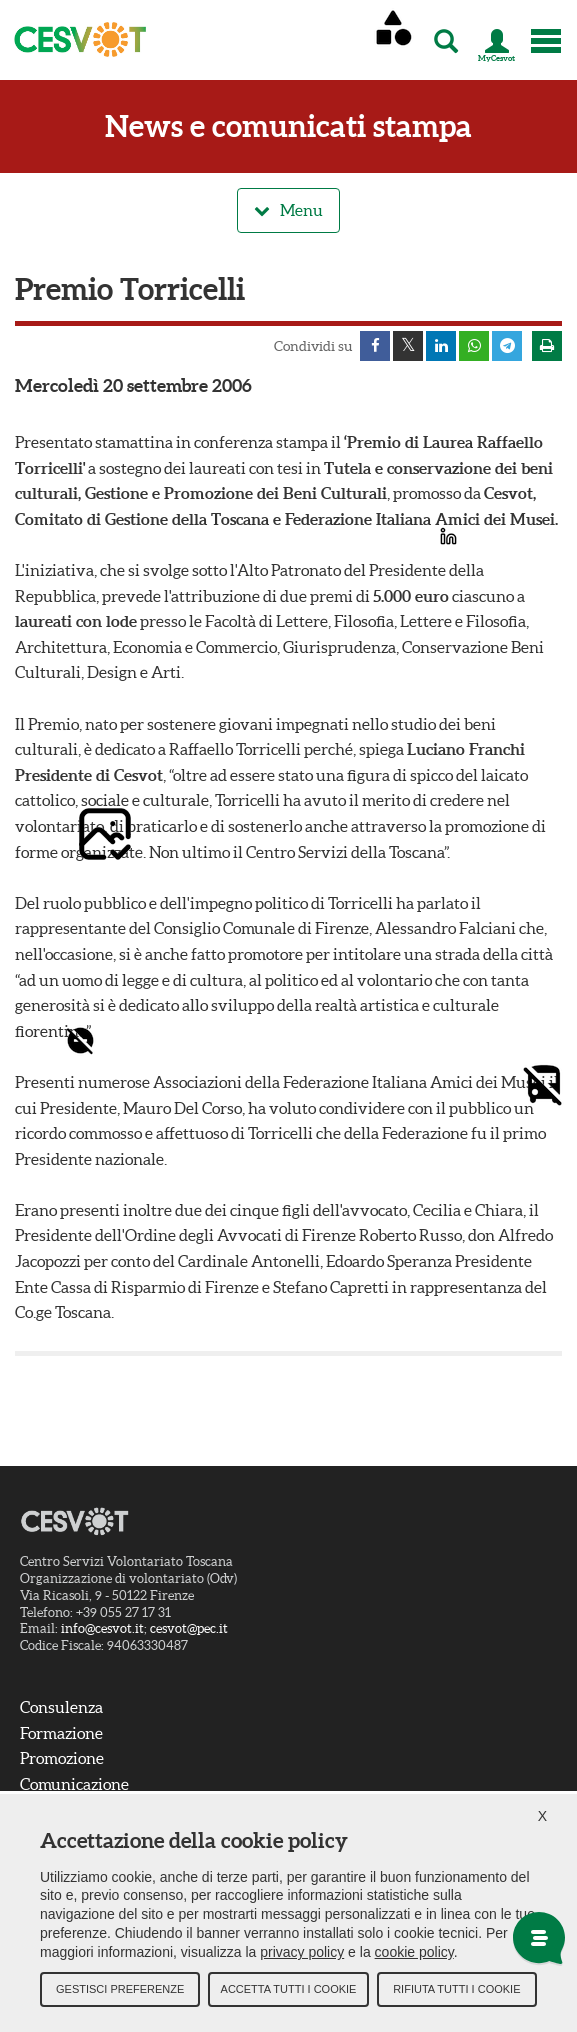 The height and width of the screenshot is (2032, 577). I want to click on browse or filter by category, so click(393, 27).